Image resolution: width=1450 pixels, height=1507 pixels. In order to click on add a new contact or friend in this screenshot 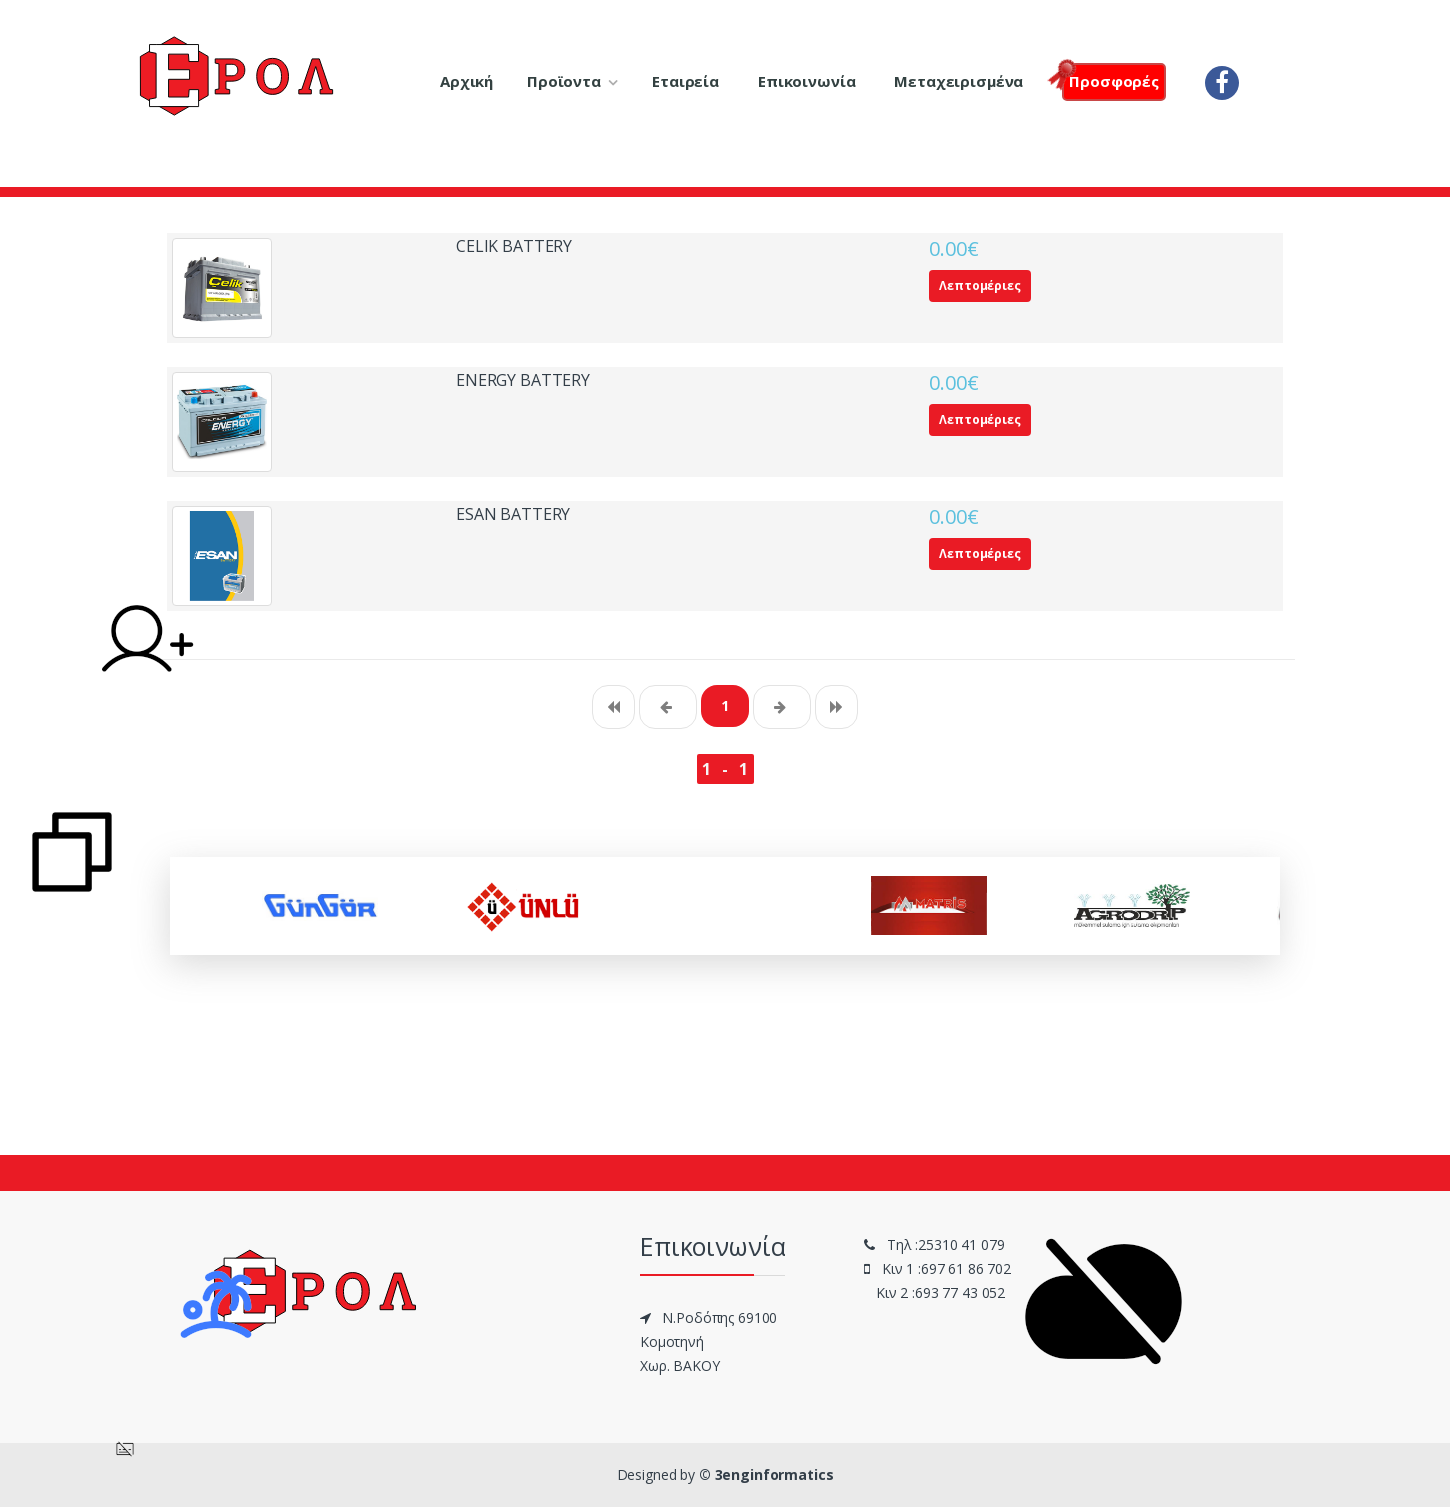, I will do `click(144, 641)`.